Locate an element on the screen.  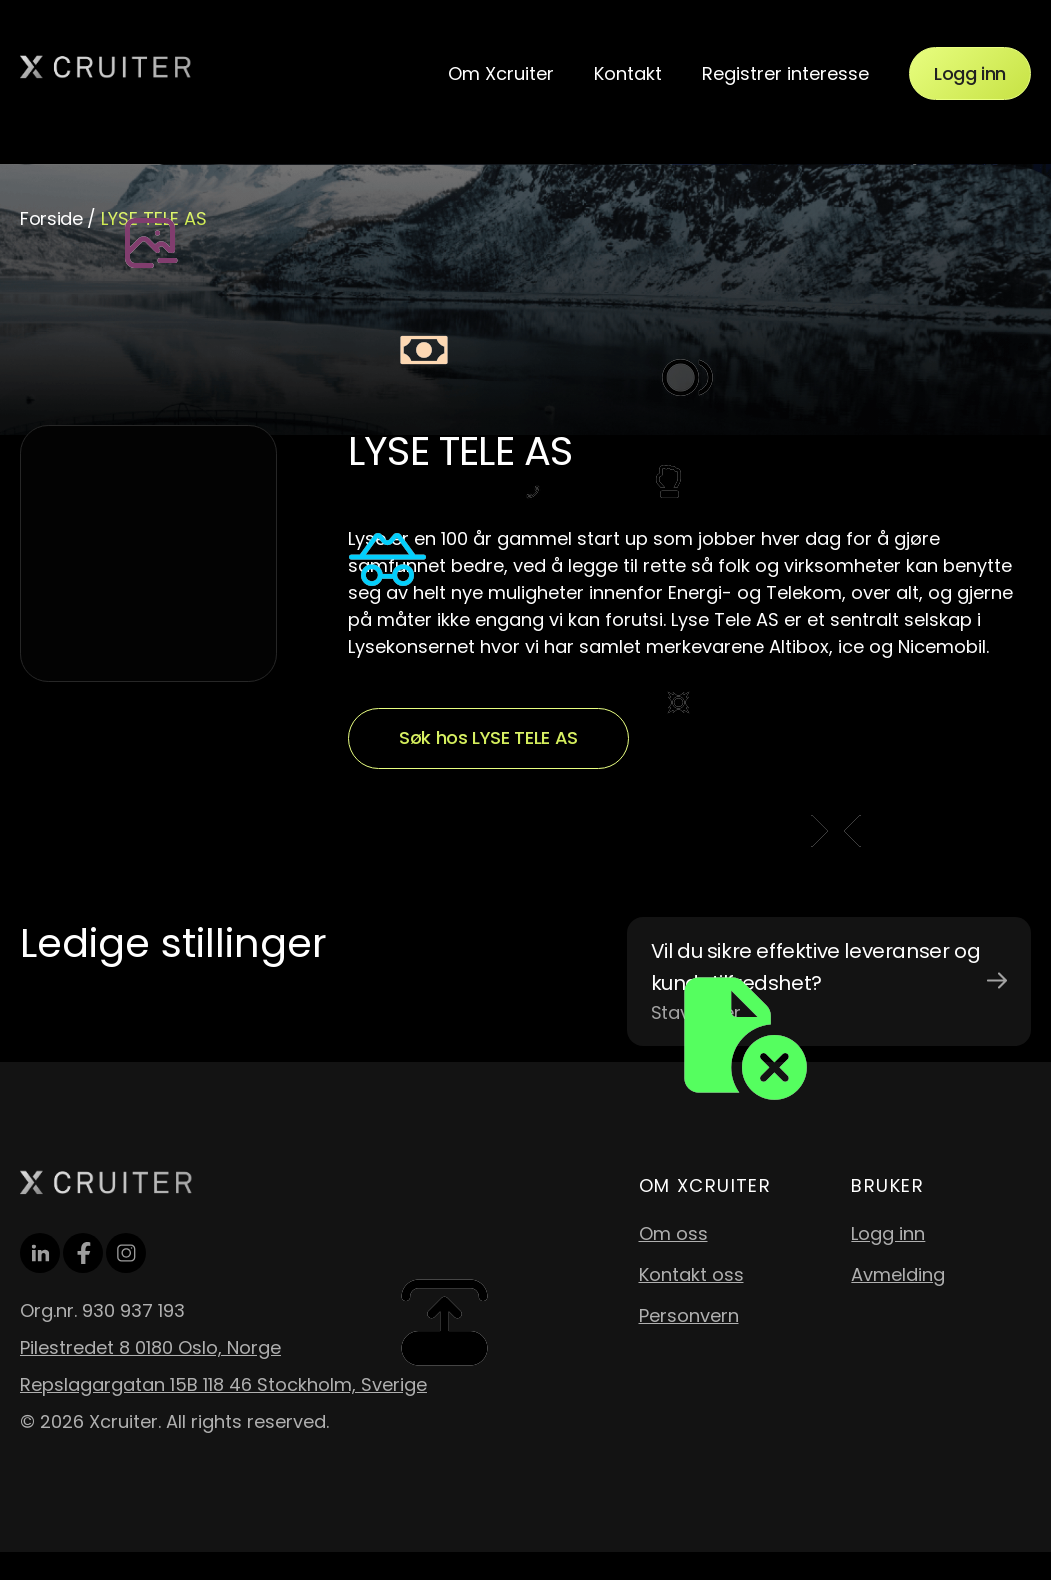
delete or remove a file is located at coordinates (742, 1035).